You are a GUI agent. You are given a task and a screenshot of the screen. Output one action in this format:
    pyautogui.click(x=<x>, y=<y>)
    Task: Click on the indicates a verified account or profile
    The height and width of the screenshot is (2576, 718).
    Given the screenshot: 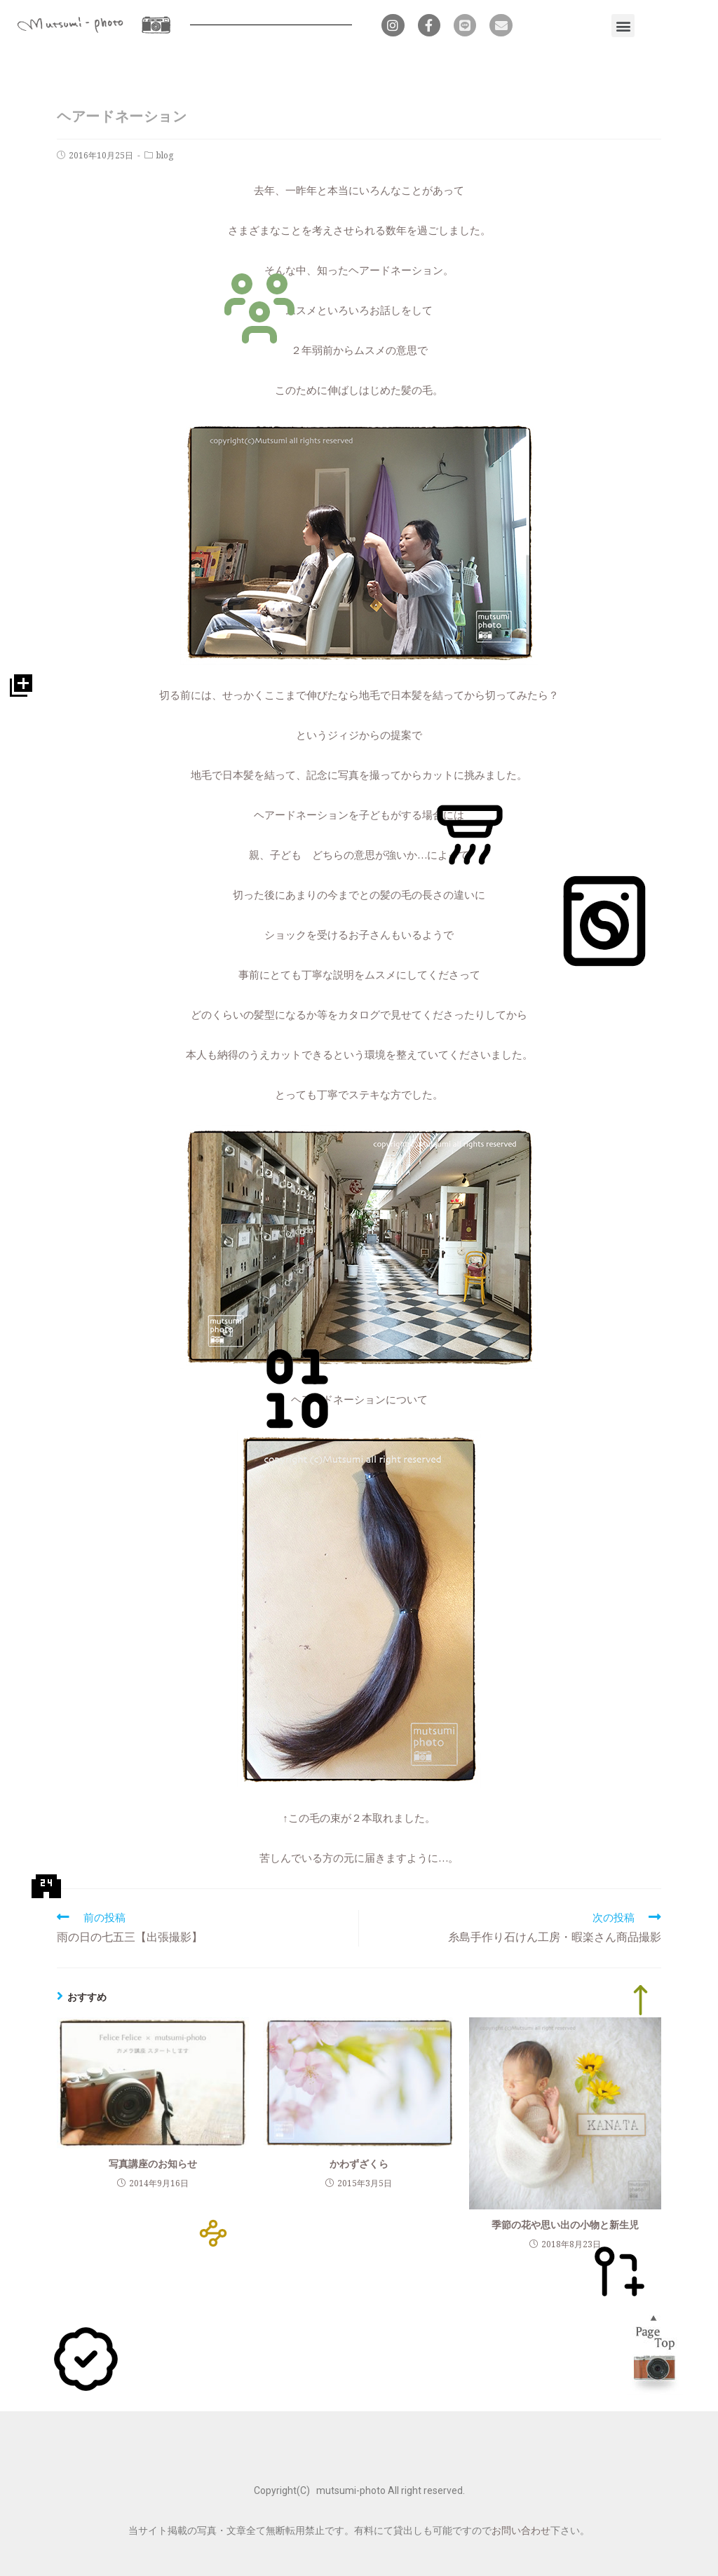 What is the action you would take?
    pyautogui.click(x=86, y=2359)
    